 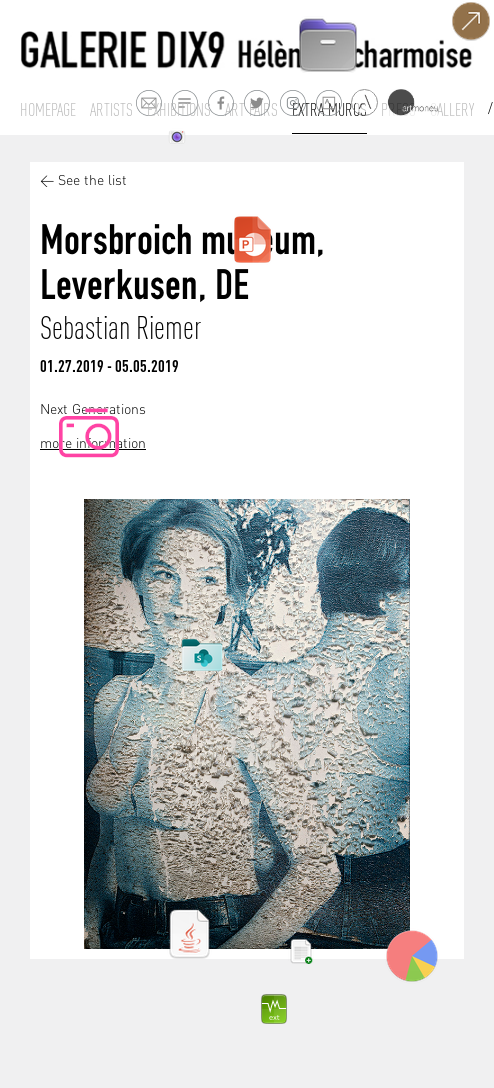 I want to click on open the file manager application, so click(x=328, y=45).